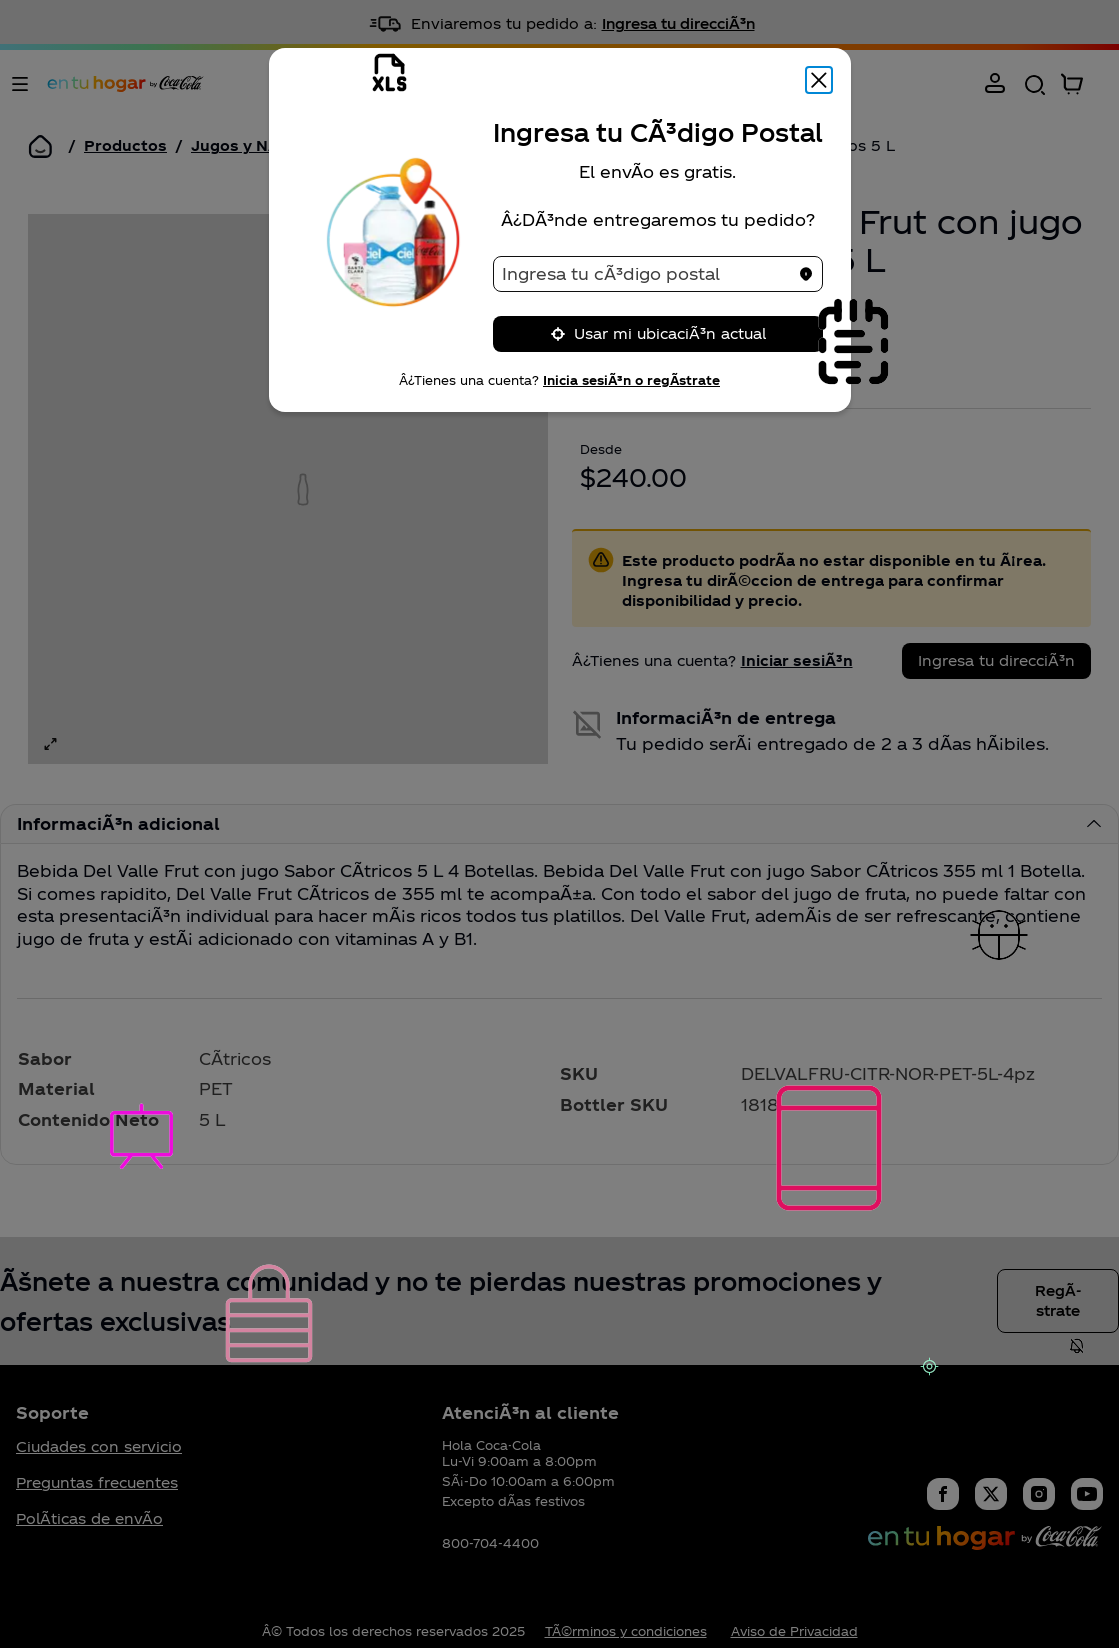  I want to click on indicates an Excel spreadsheet file, so click(389, 72).